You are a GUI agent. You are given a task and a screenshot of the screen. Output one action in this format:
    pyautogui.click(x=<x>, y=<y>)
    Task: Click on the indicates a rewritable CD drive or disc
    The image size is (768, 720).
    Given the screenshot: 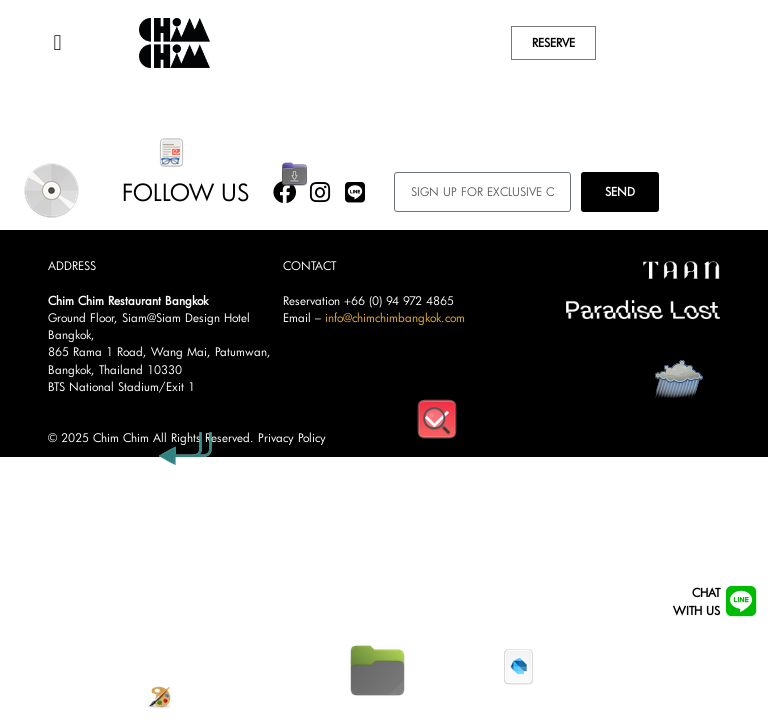 What is the action you would take?
    pyautogui.click(x=51, y=190)
    